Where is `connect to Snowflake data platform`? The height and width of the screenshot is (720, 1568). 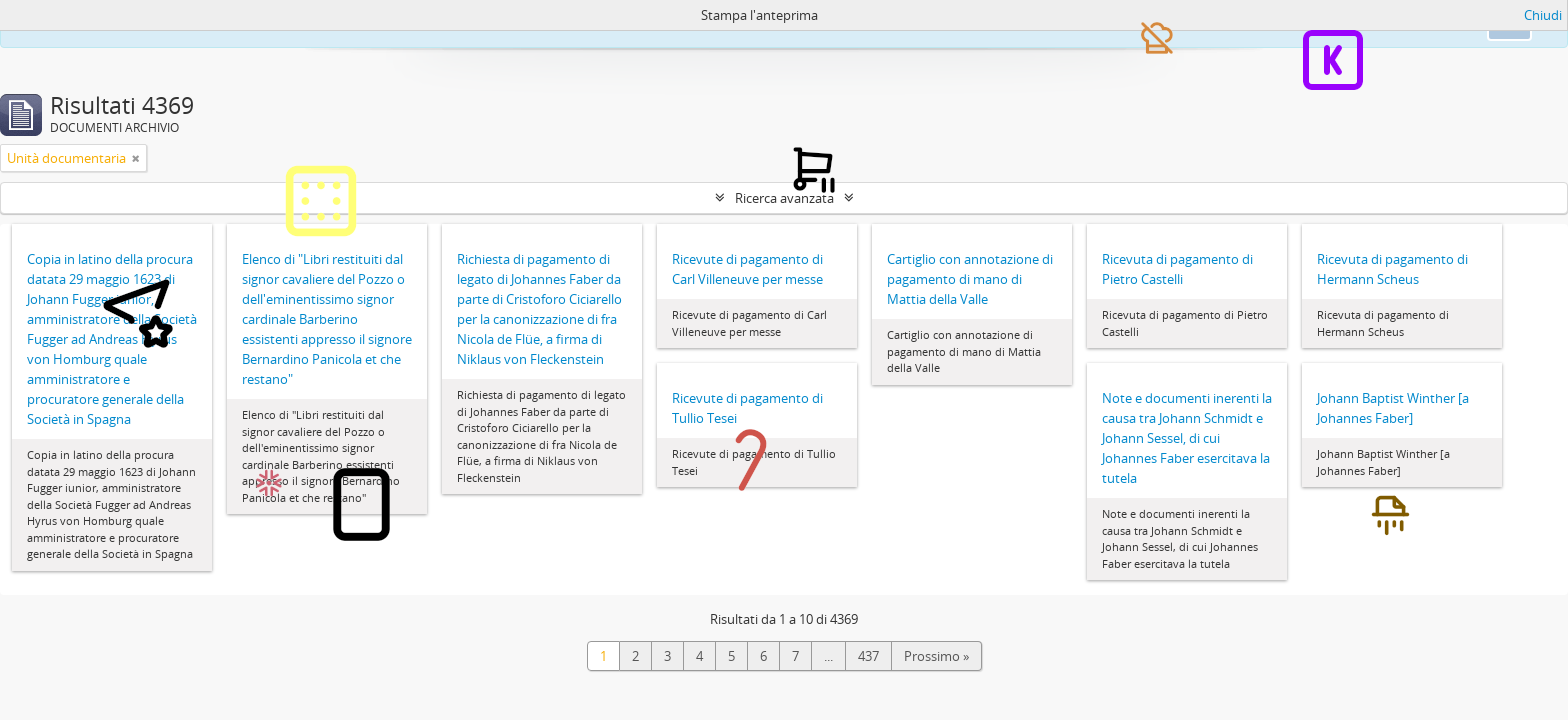 connect to Snowflake data platform is located at coordinates (269, 483).